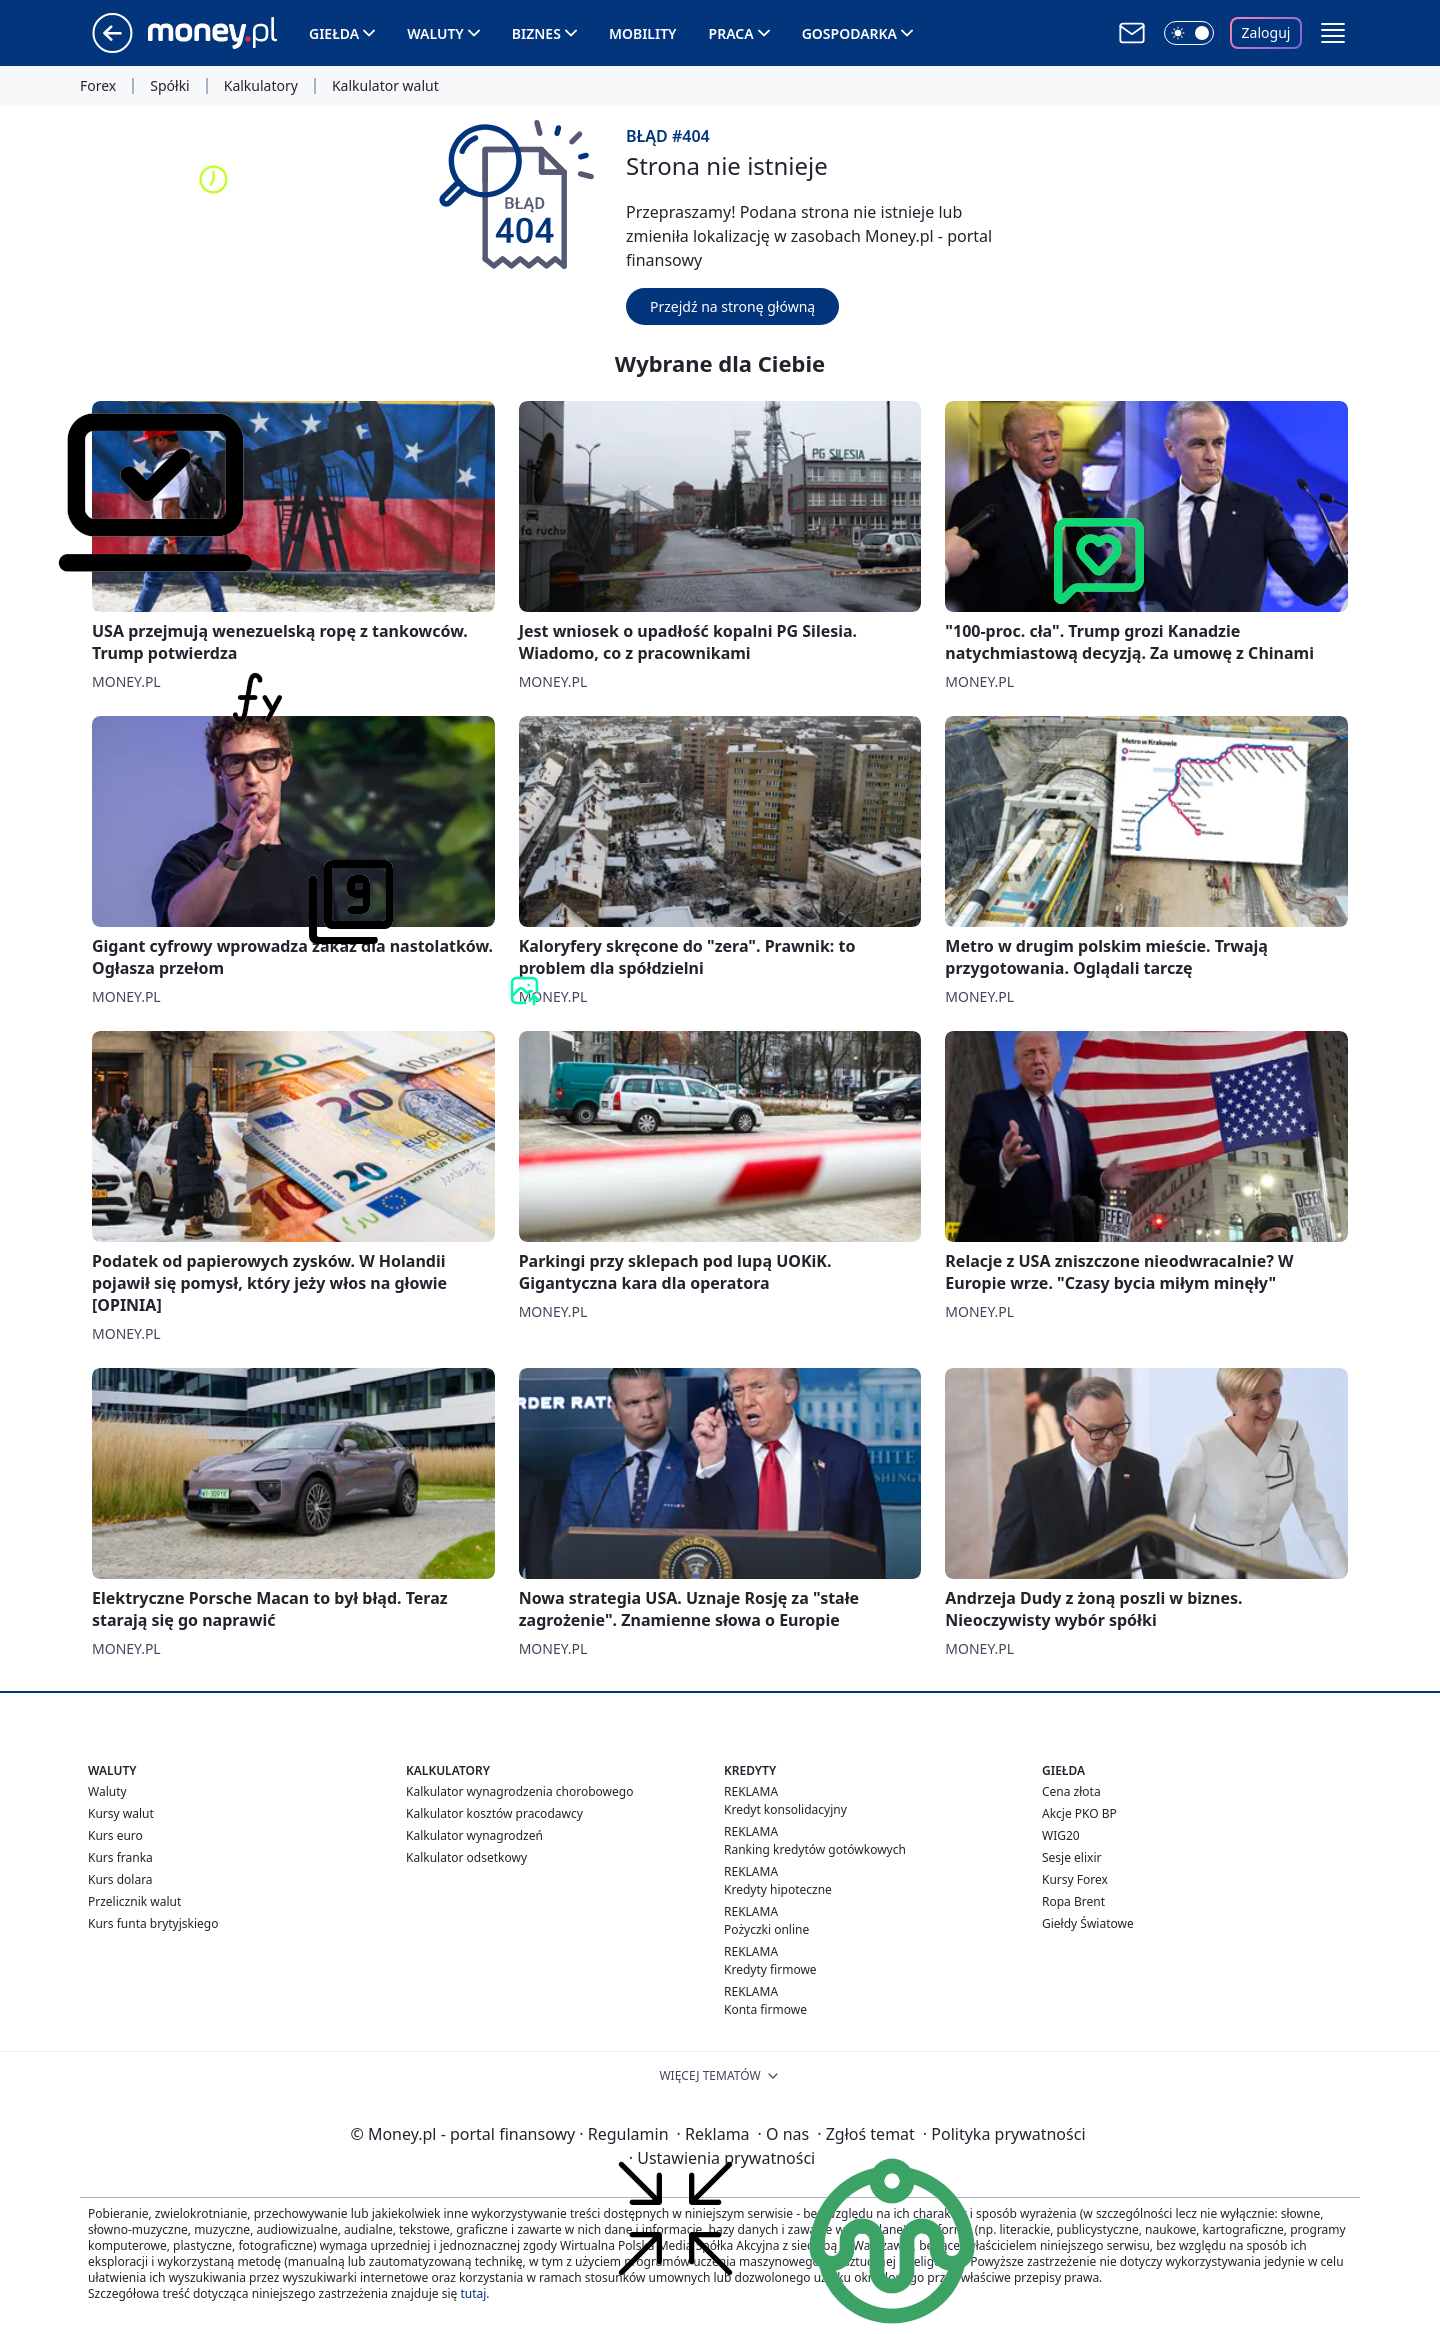 This screenshot has width=1440, height=2334. What do you see at coordinates (892, 2241) in the screenshot?
I see `view dessert menu options` at bounding box center [892, 2241].